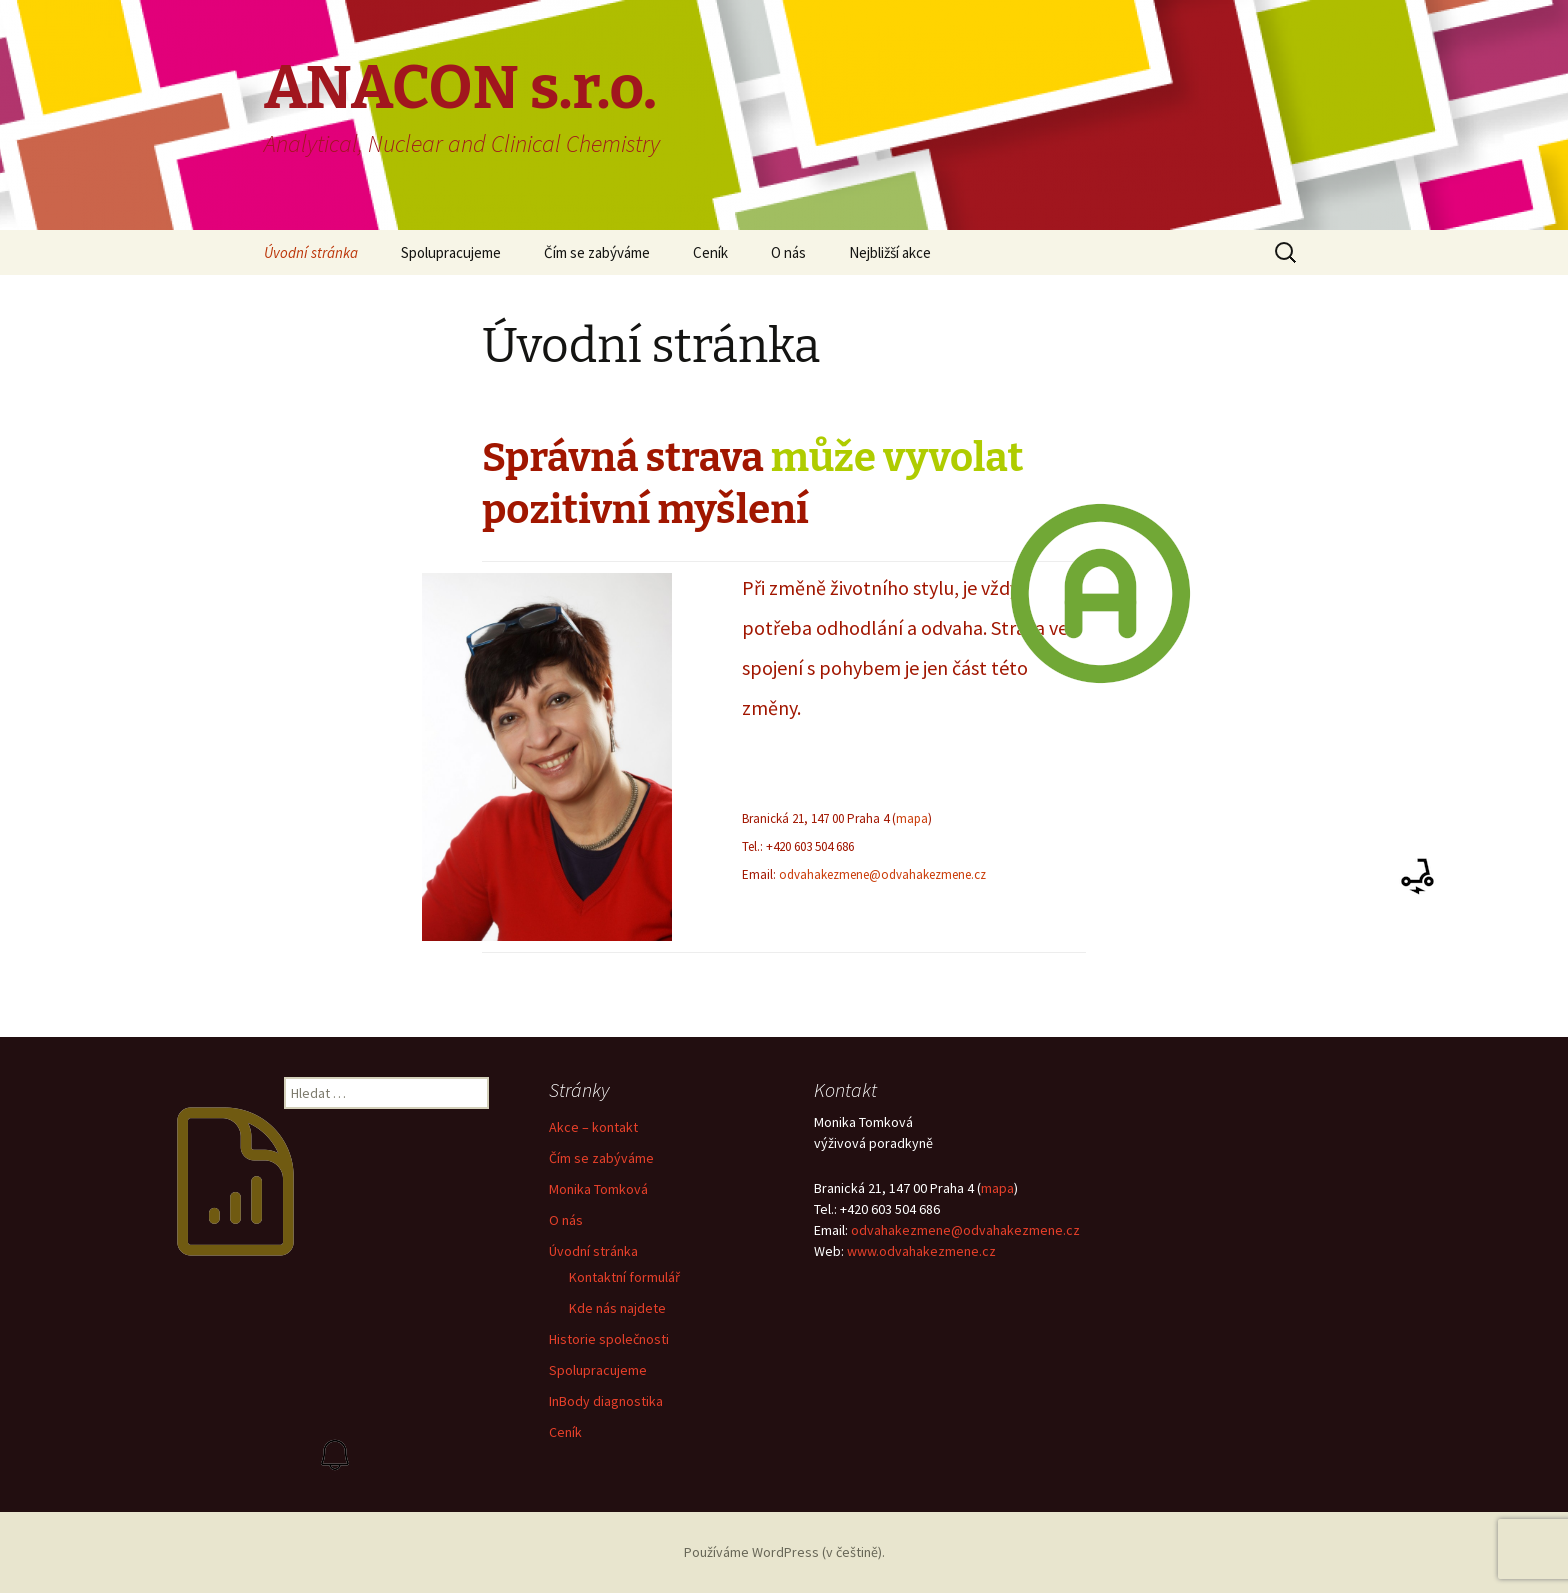 Image resolution: width=1568 pixels, height=1593 pixels. What do you see at coordinates (335, 1455) in the screenshot?
I see `view notifications` at bounding box center [335, 1455].